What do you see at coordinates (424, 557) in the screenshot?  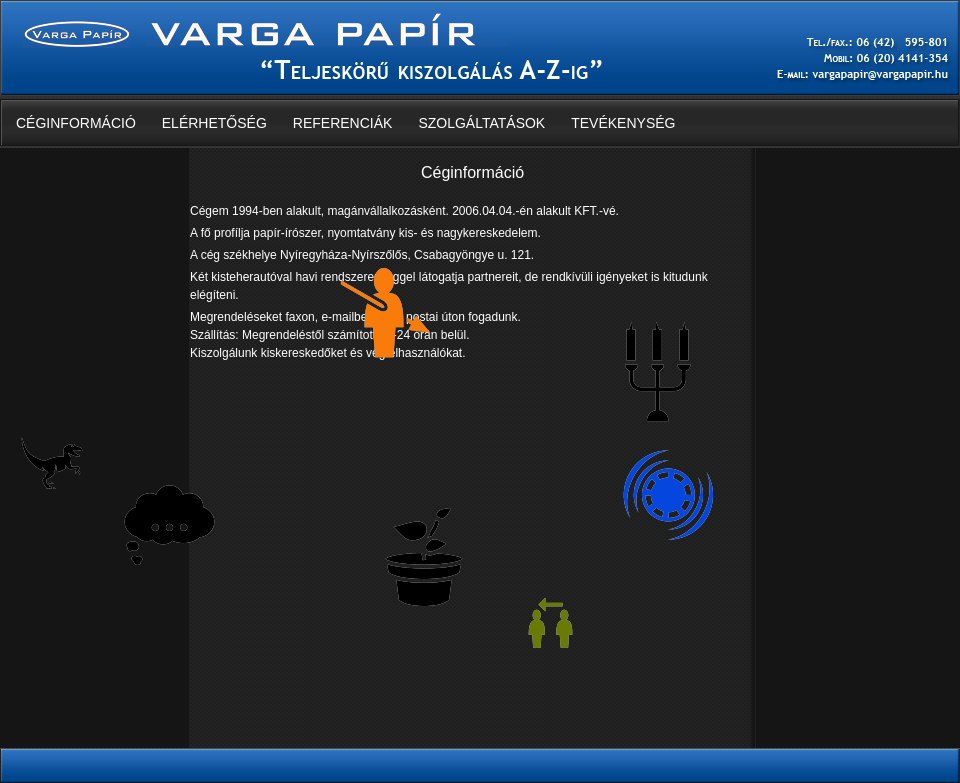 I see `start a new project or initiative` at bounding box center [424, 557].